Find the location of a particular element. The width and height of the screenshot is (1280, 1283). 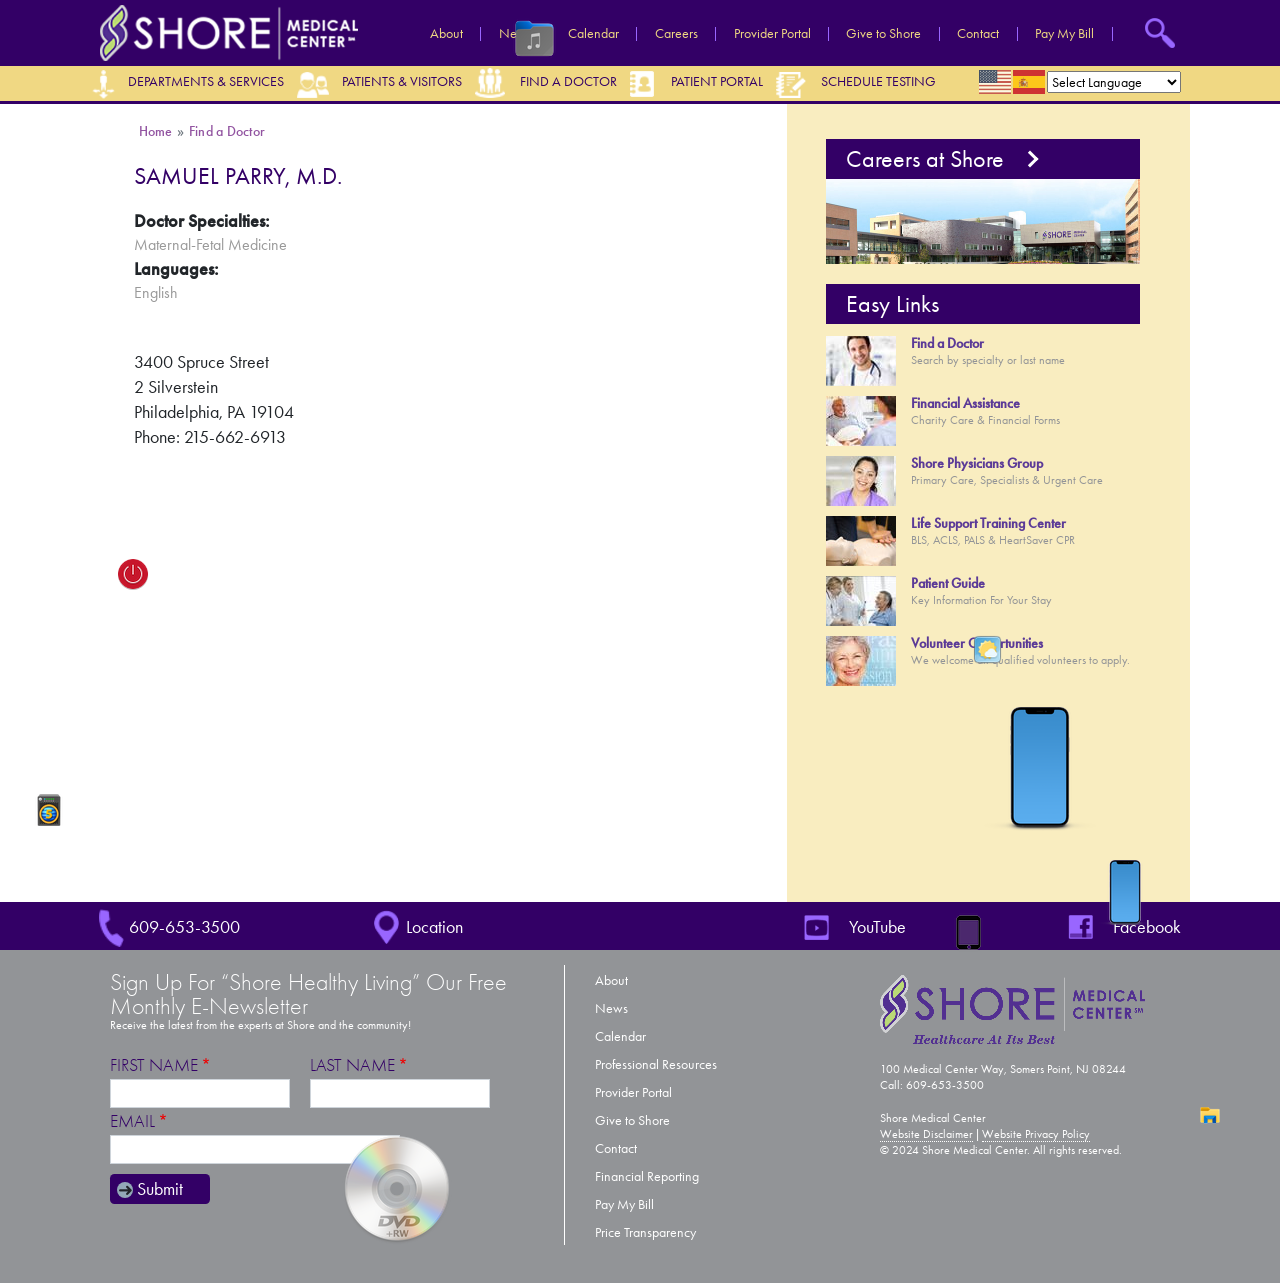

open your music folder is located at coordinates (534, 38).